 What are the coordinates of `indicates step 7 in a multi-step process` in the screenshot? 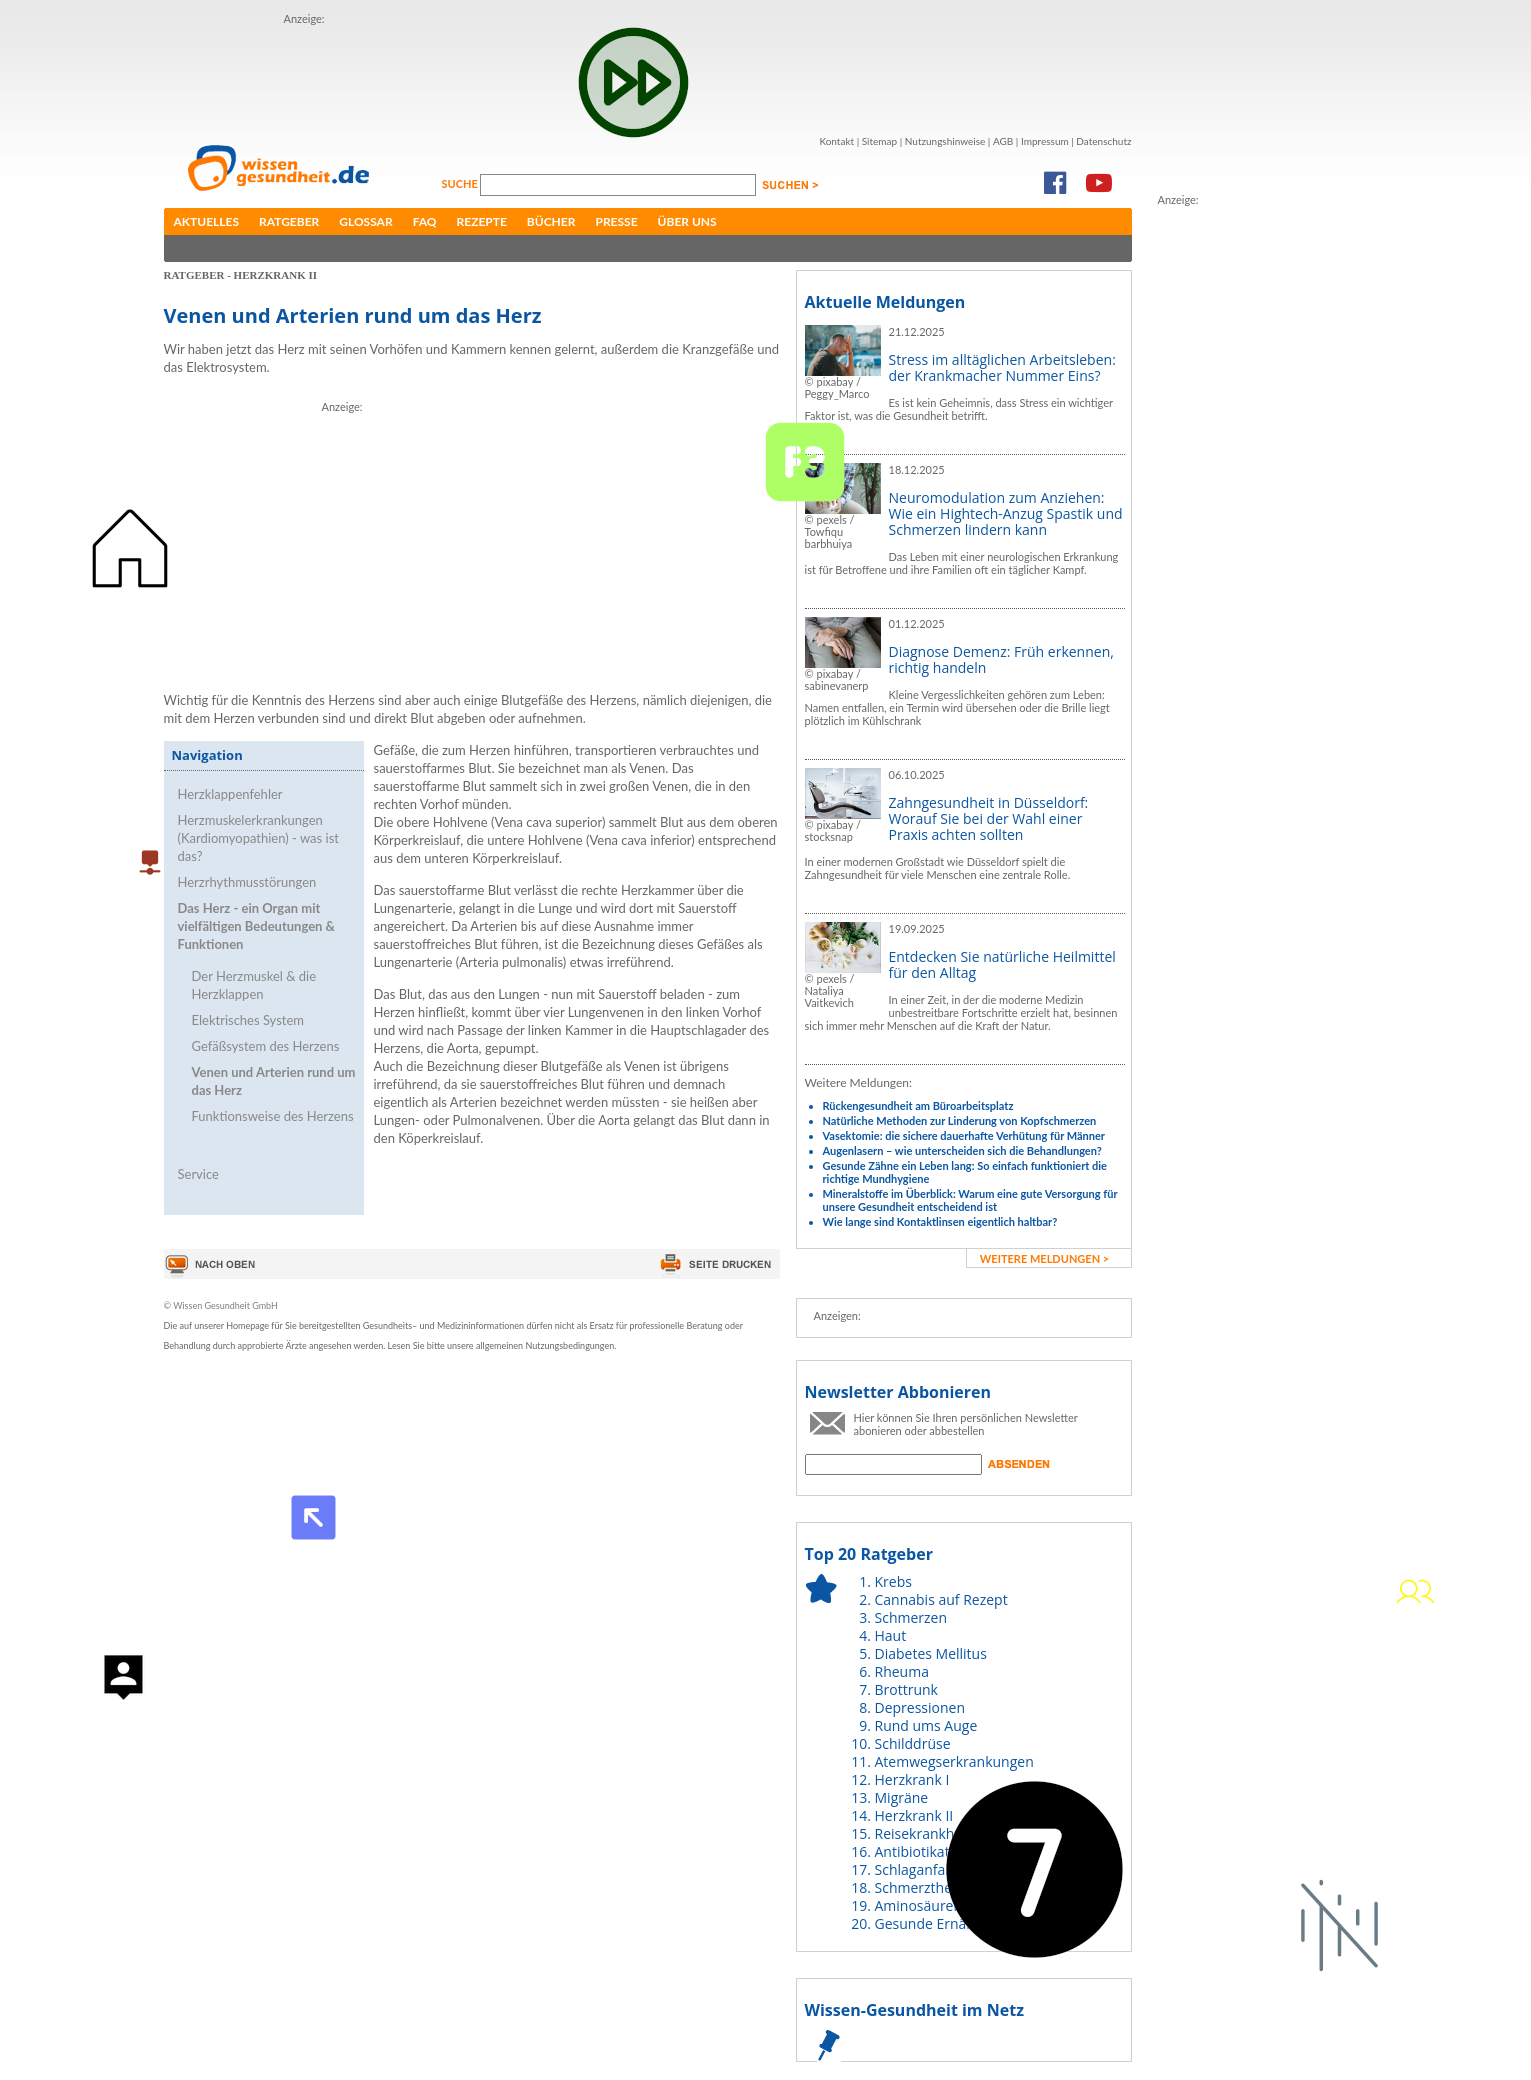 It's located at (1034, 1869).